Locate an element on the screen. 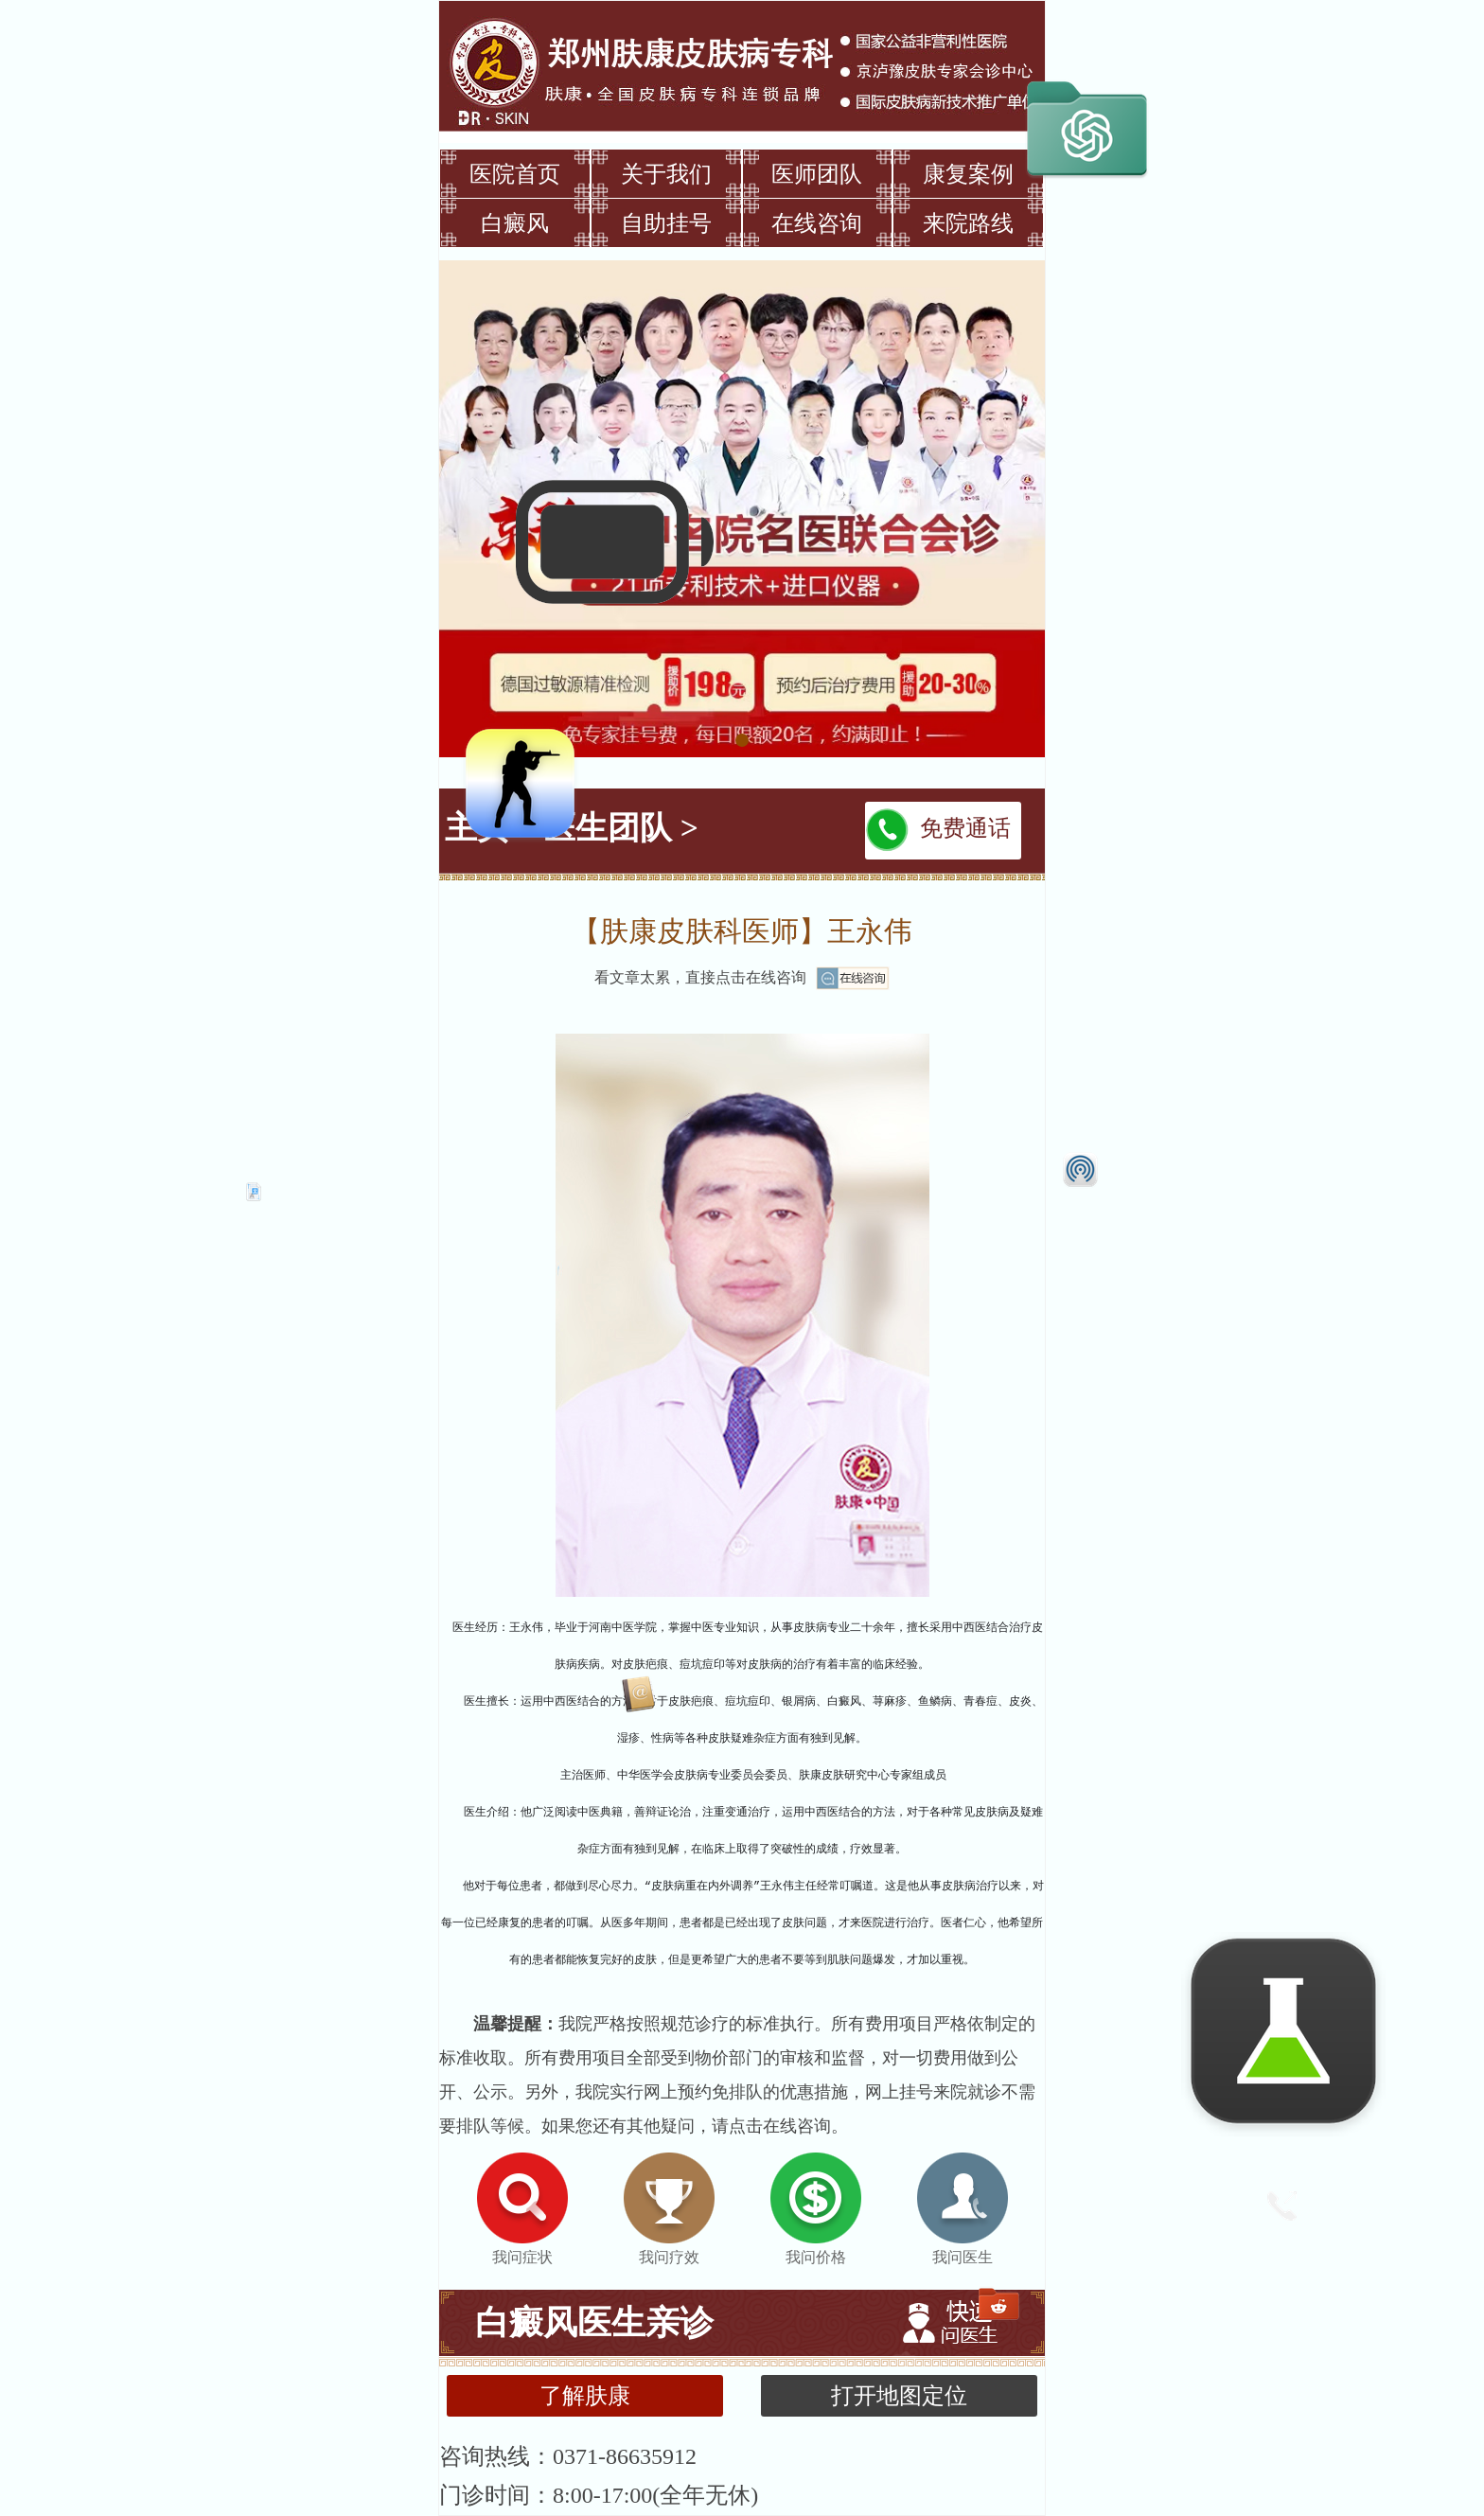 The width and height of the screenshot is (1484, 2516). folder containing saved reddit content is located at coordinates (998, 2305).